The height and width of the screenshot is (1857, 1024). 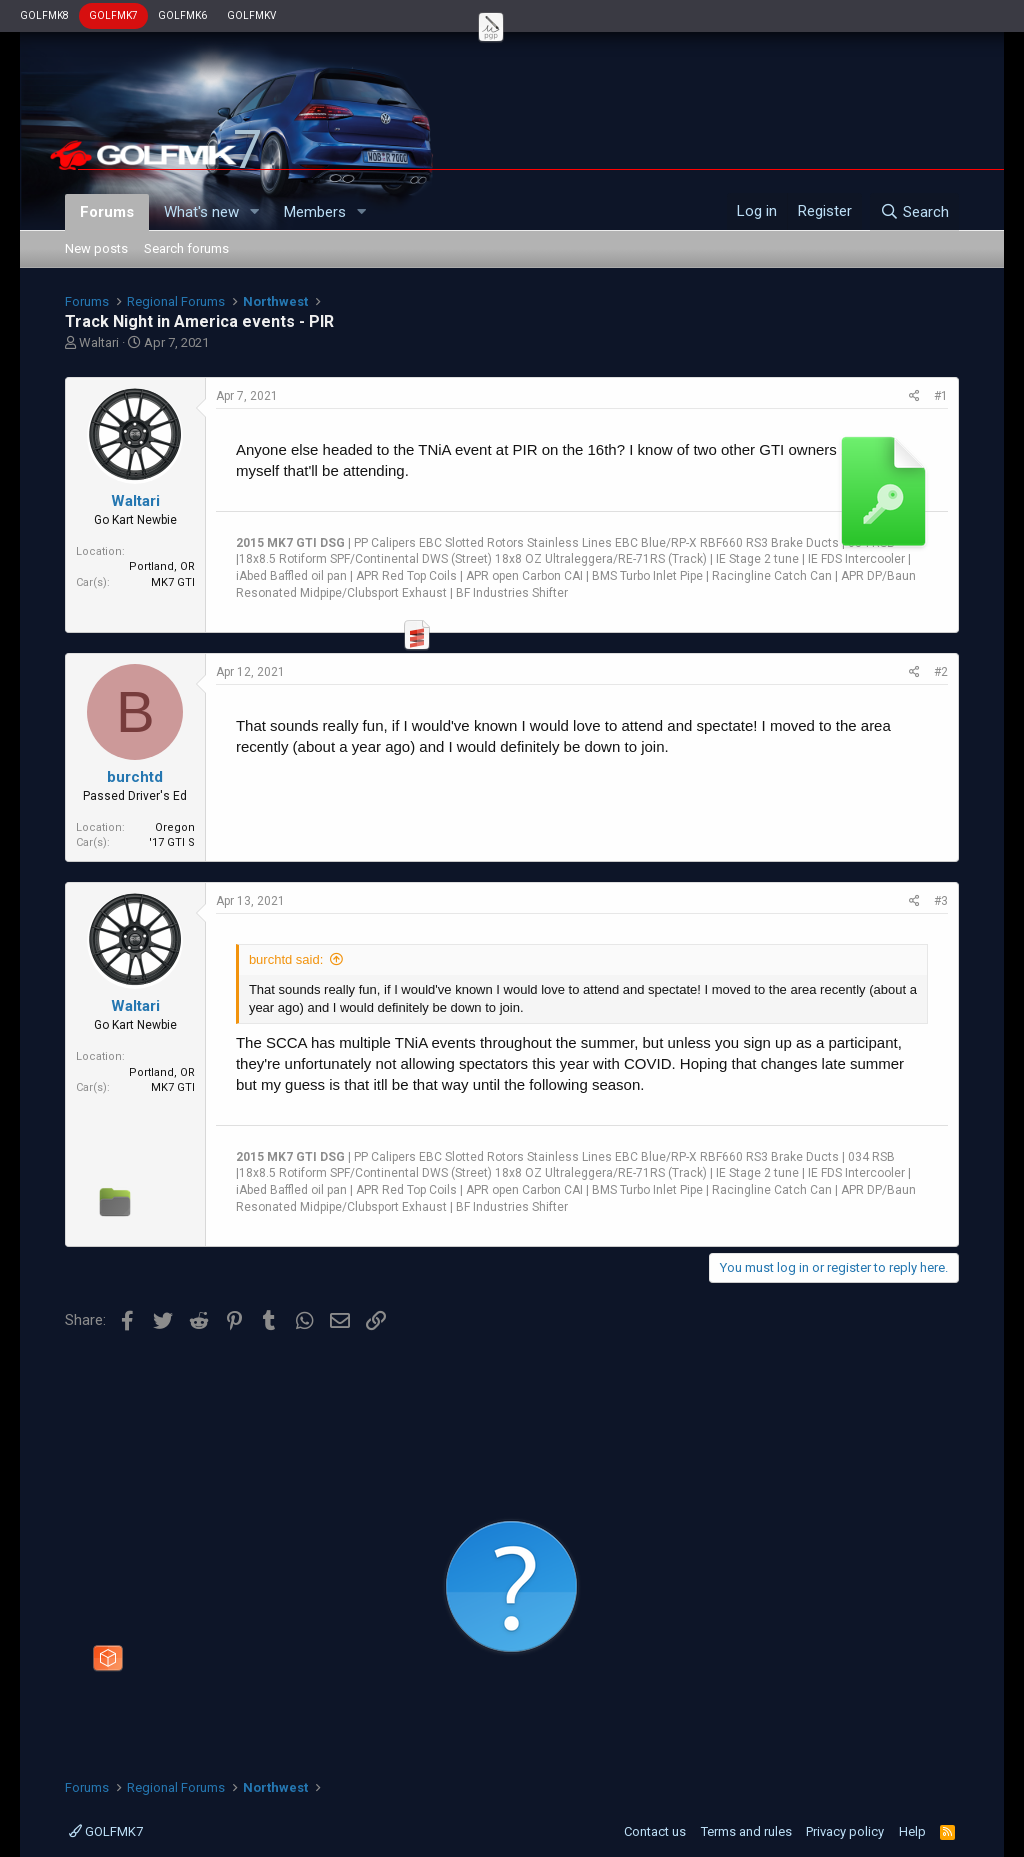 What do you see at coordinates (491, 27) in the screenshot?
I see `a PGP signature file for verifying authenticity` at bounding box center [491, 27].